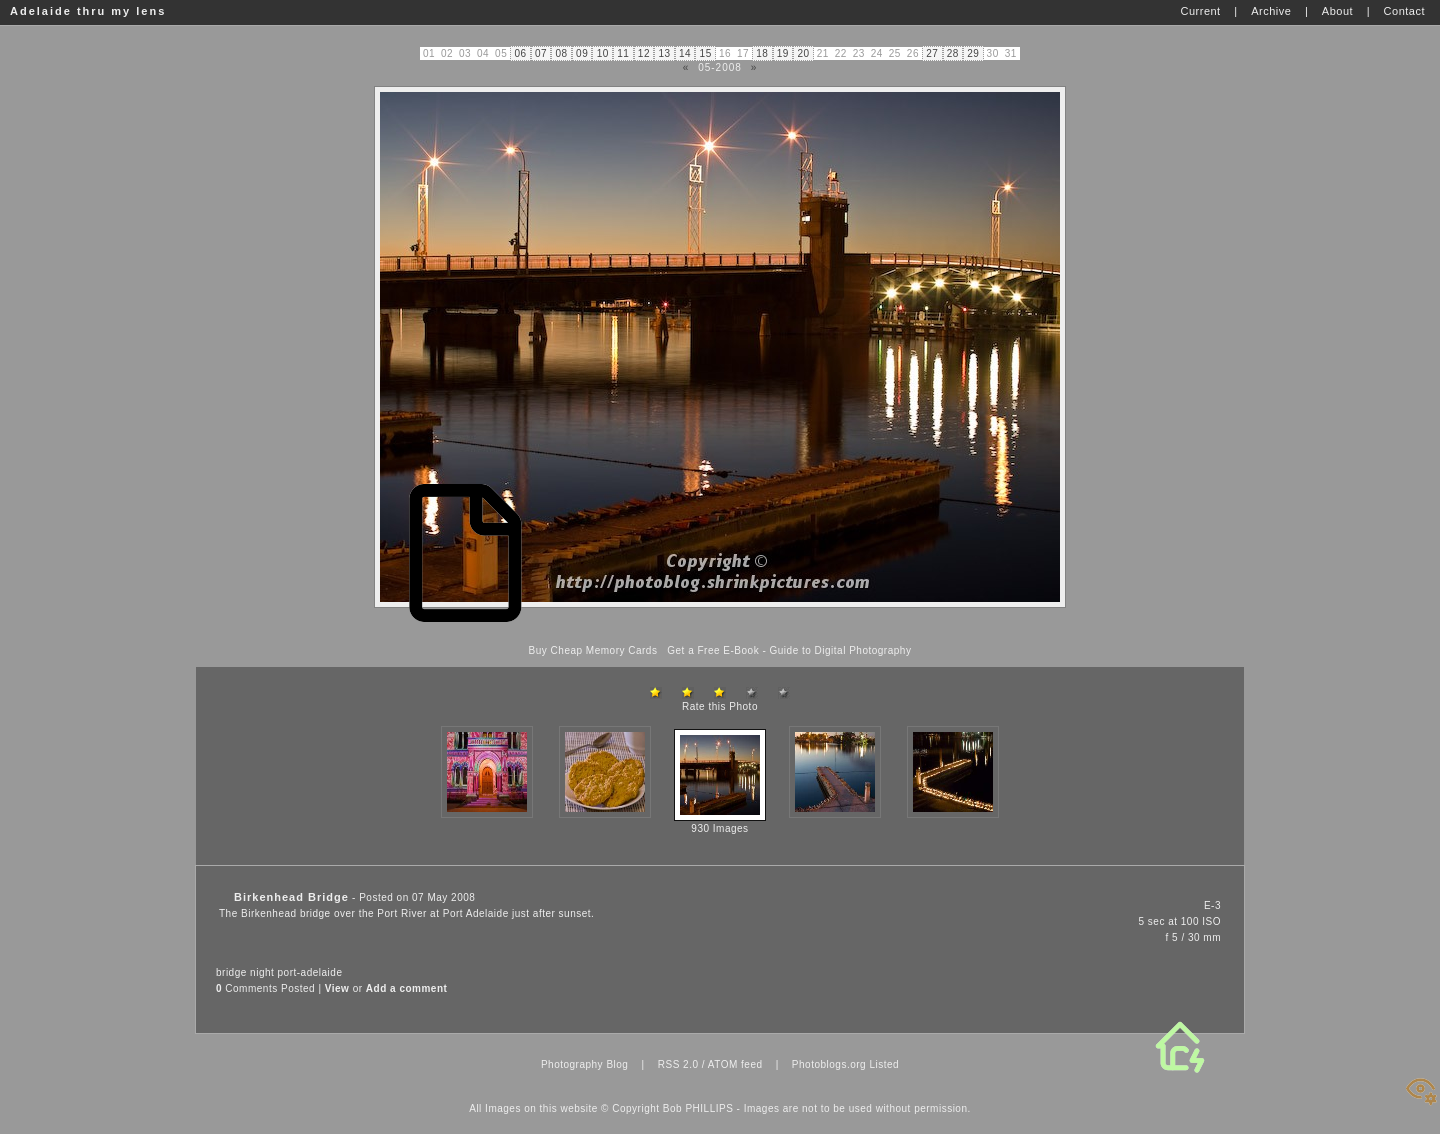 The height and width of the screenshot is (1134, 1440). I want to click on view or open a file, so click(461, 553).